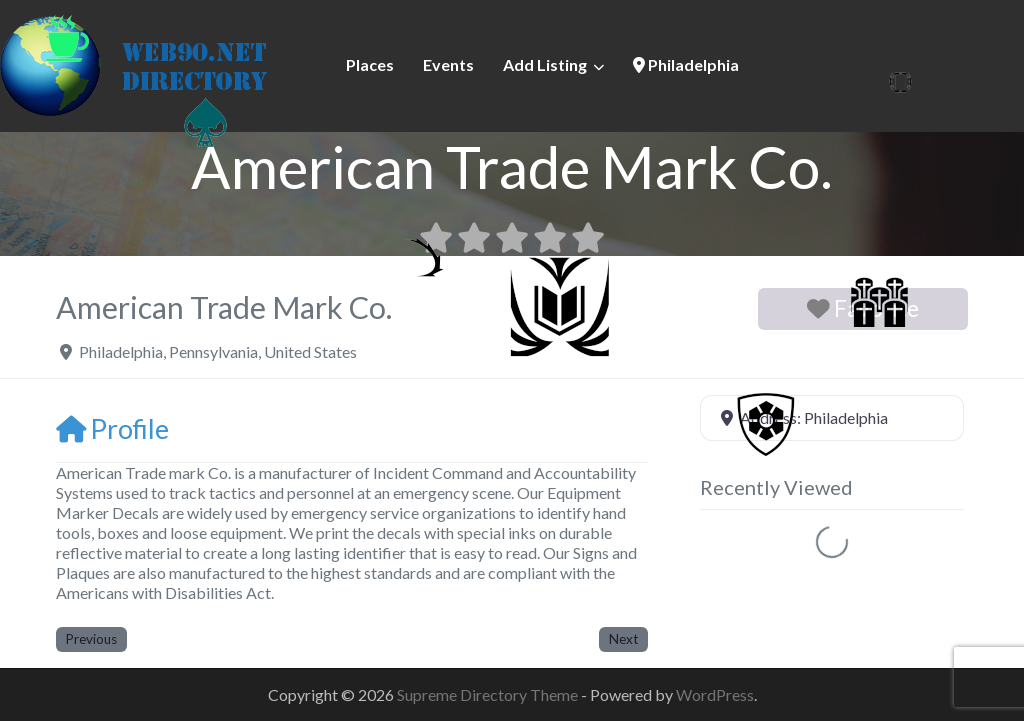 The image size is (1024, 721). I want to click on access the graveyard or cemetery area in-game, so click(879, 299).